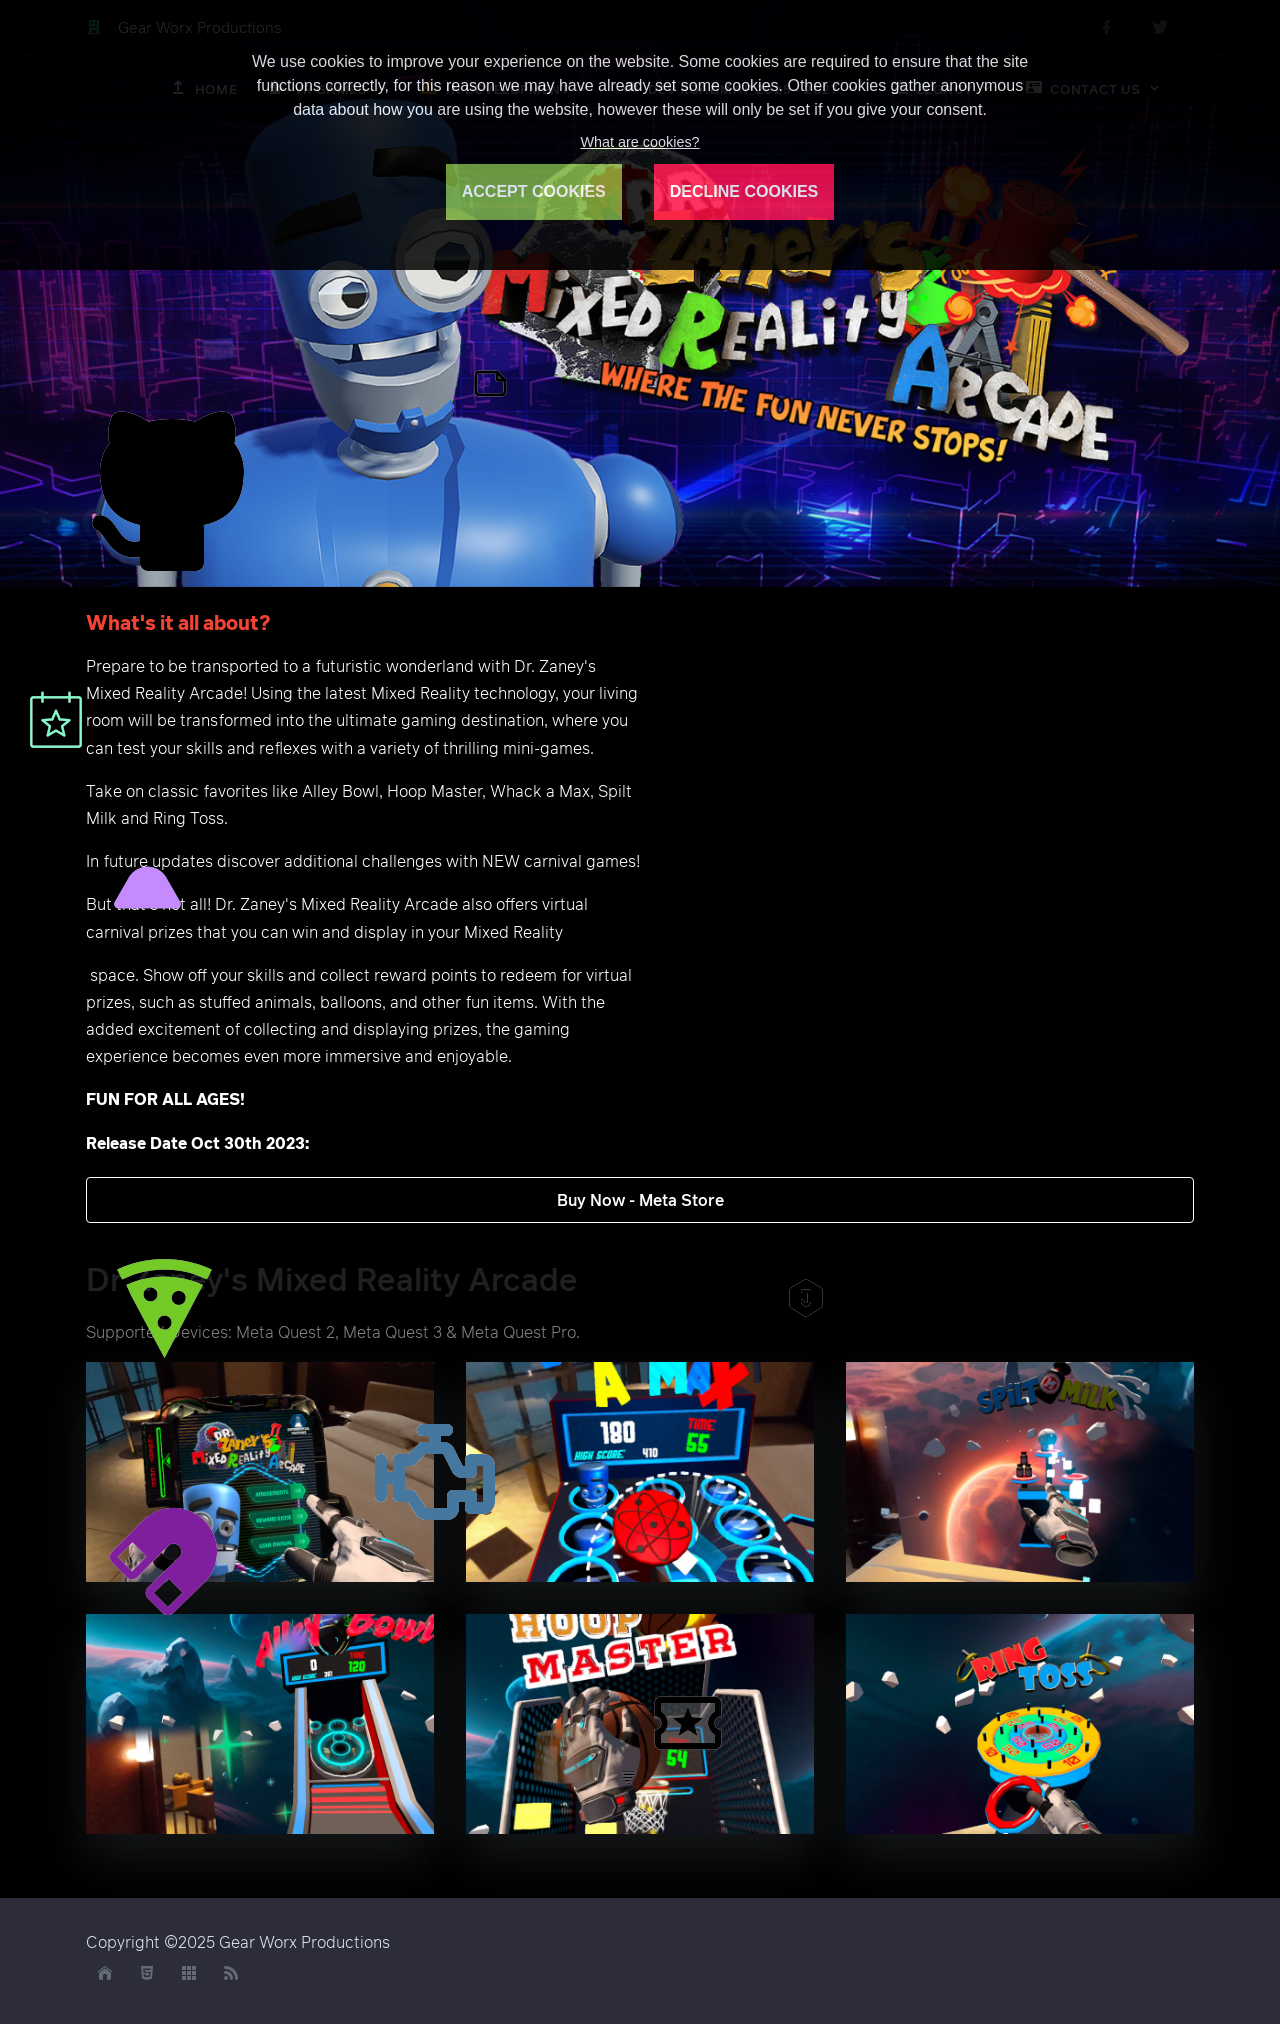  I want to click on view starred or favorite events, so click(56, 722).